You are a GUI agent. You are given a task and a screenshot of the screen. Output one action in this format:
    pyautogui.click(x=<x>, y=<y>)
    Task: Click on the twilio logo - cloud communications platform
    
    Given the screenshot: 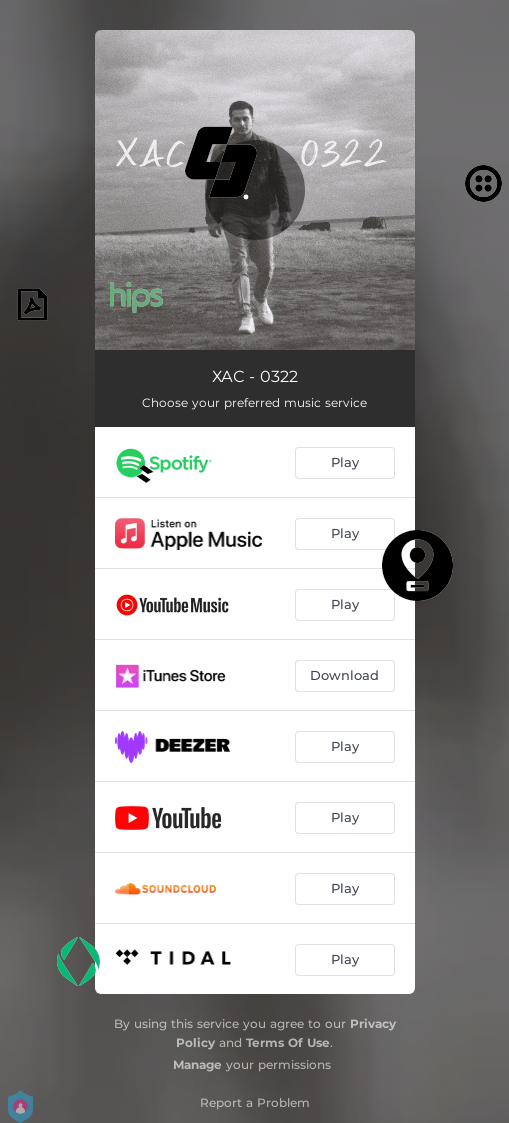 What is the action you would take?
    pyautogui.click(x=483, y=183)
    